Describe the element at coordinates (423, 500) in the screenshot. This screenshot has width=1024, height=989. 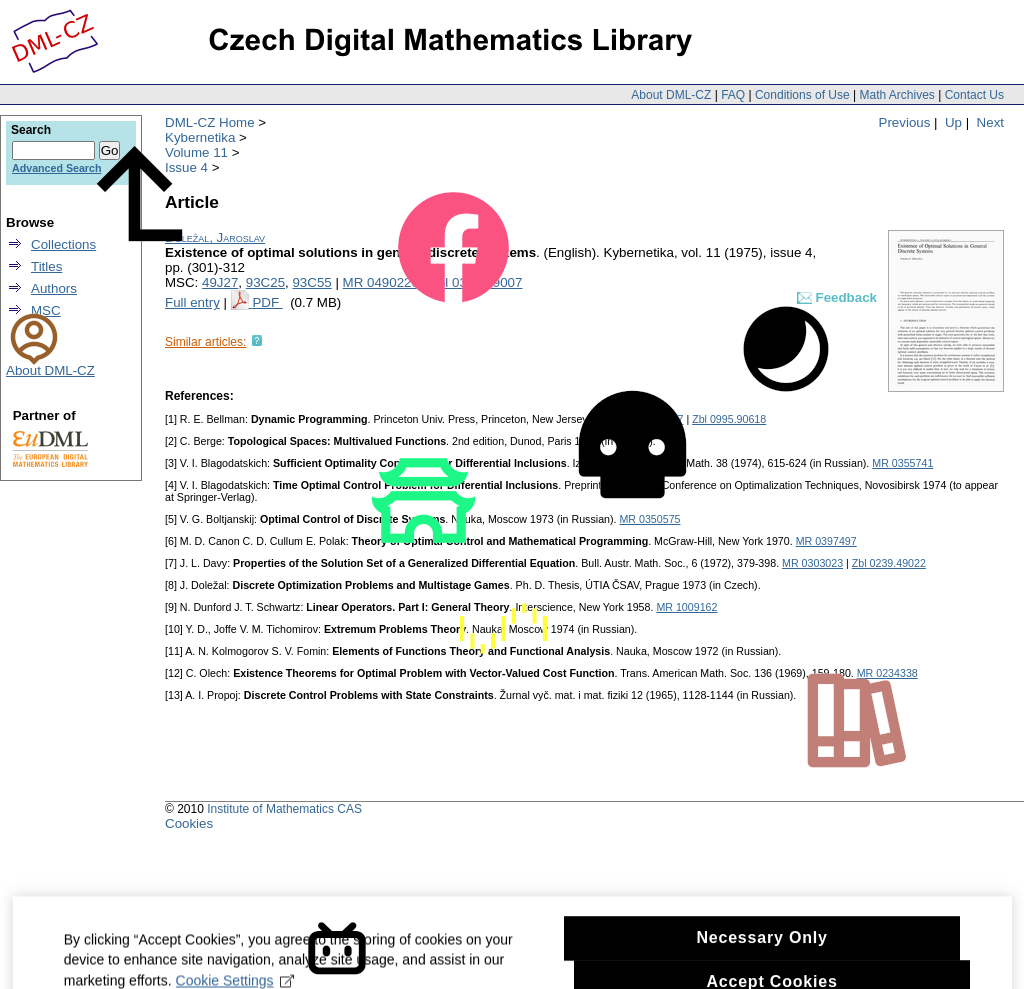
I see `view historical landmarks or monuments` at that location.